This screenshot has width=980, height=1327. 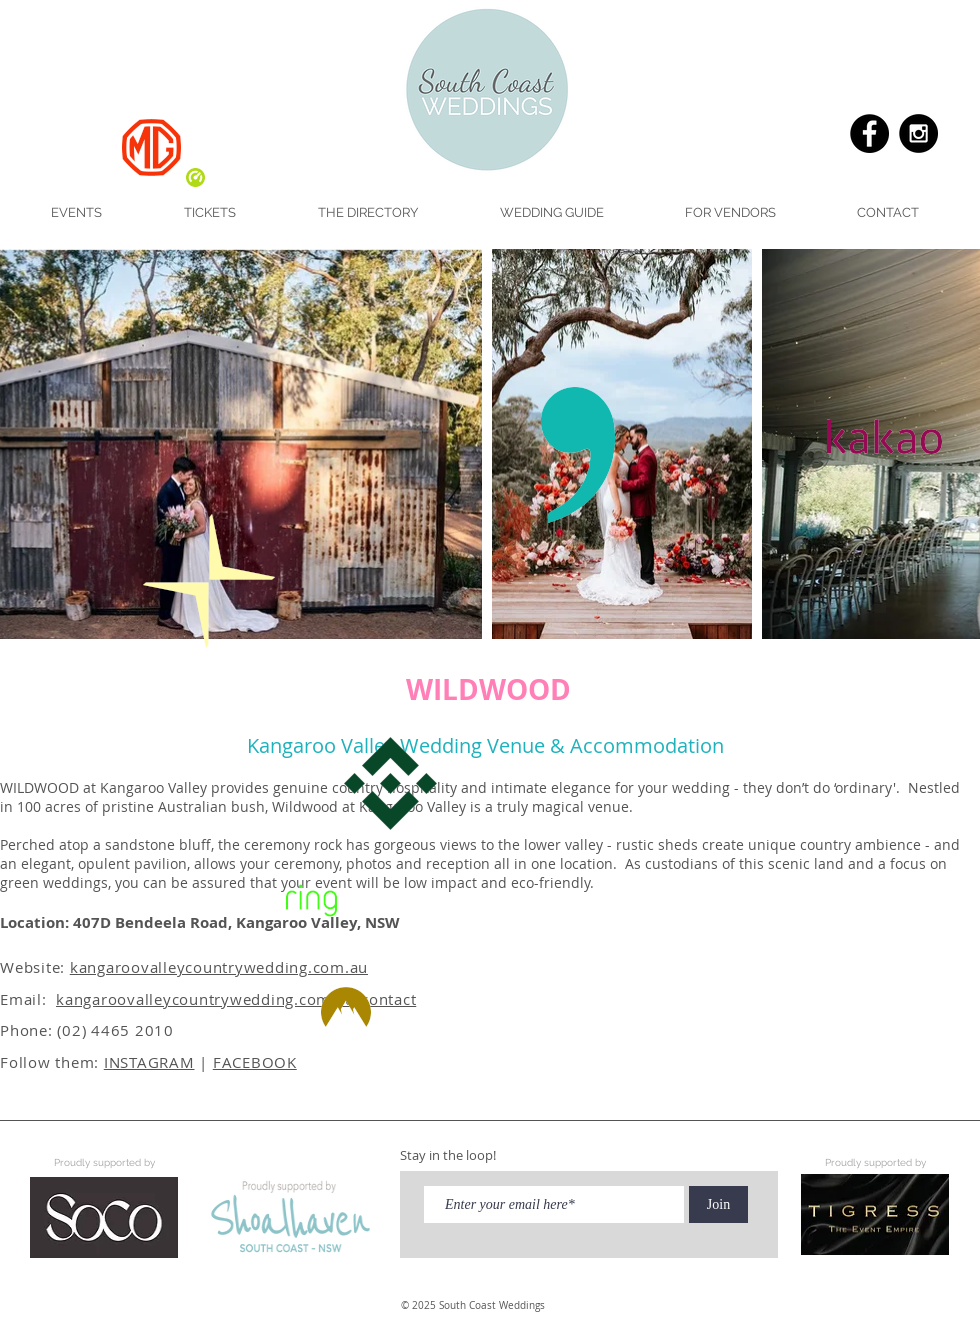 I want to click on vfairs virtual events platform logo, so click(x=210, y=313).